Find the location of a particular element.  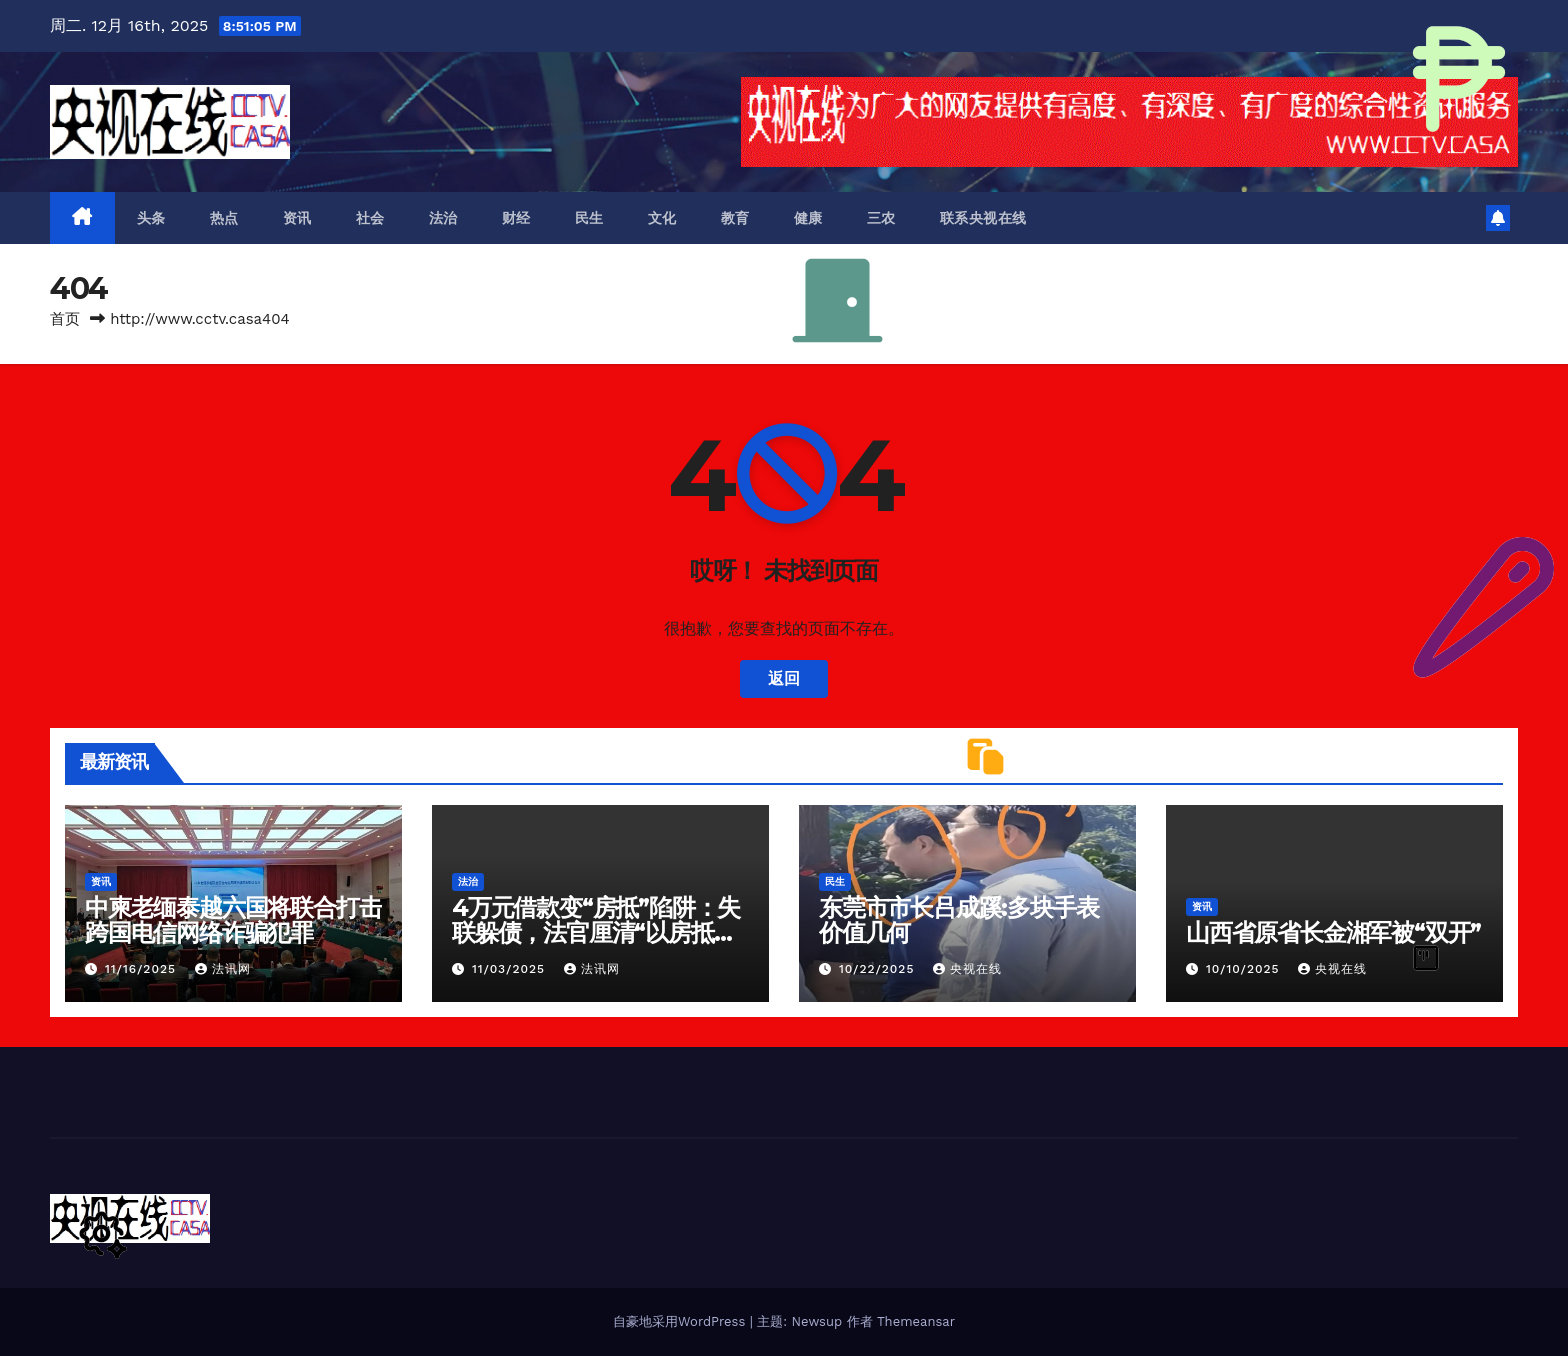

indicates price or payment in philippine pesos is located at coordinates (1459, 79).